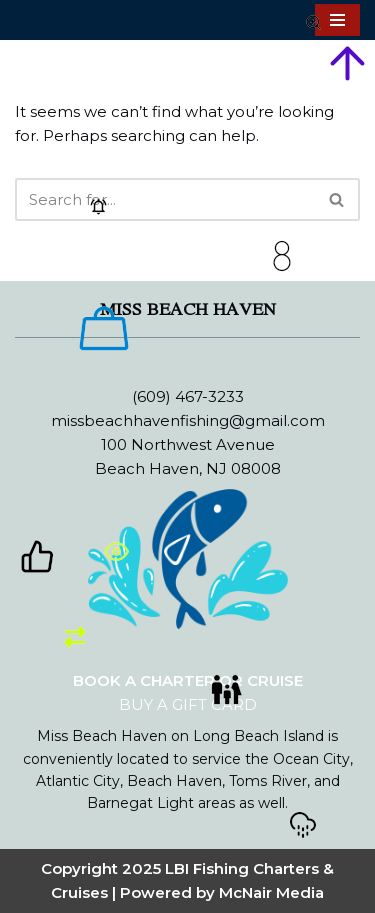 This screenshot has width=375, height=913. Describe the element at coordinates (313, 22) in the screenshot. I see `zoom in on content or image` at that location.